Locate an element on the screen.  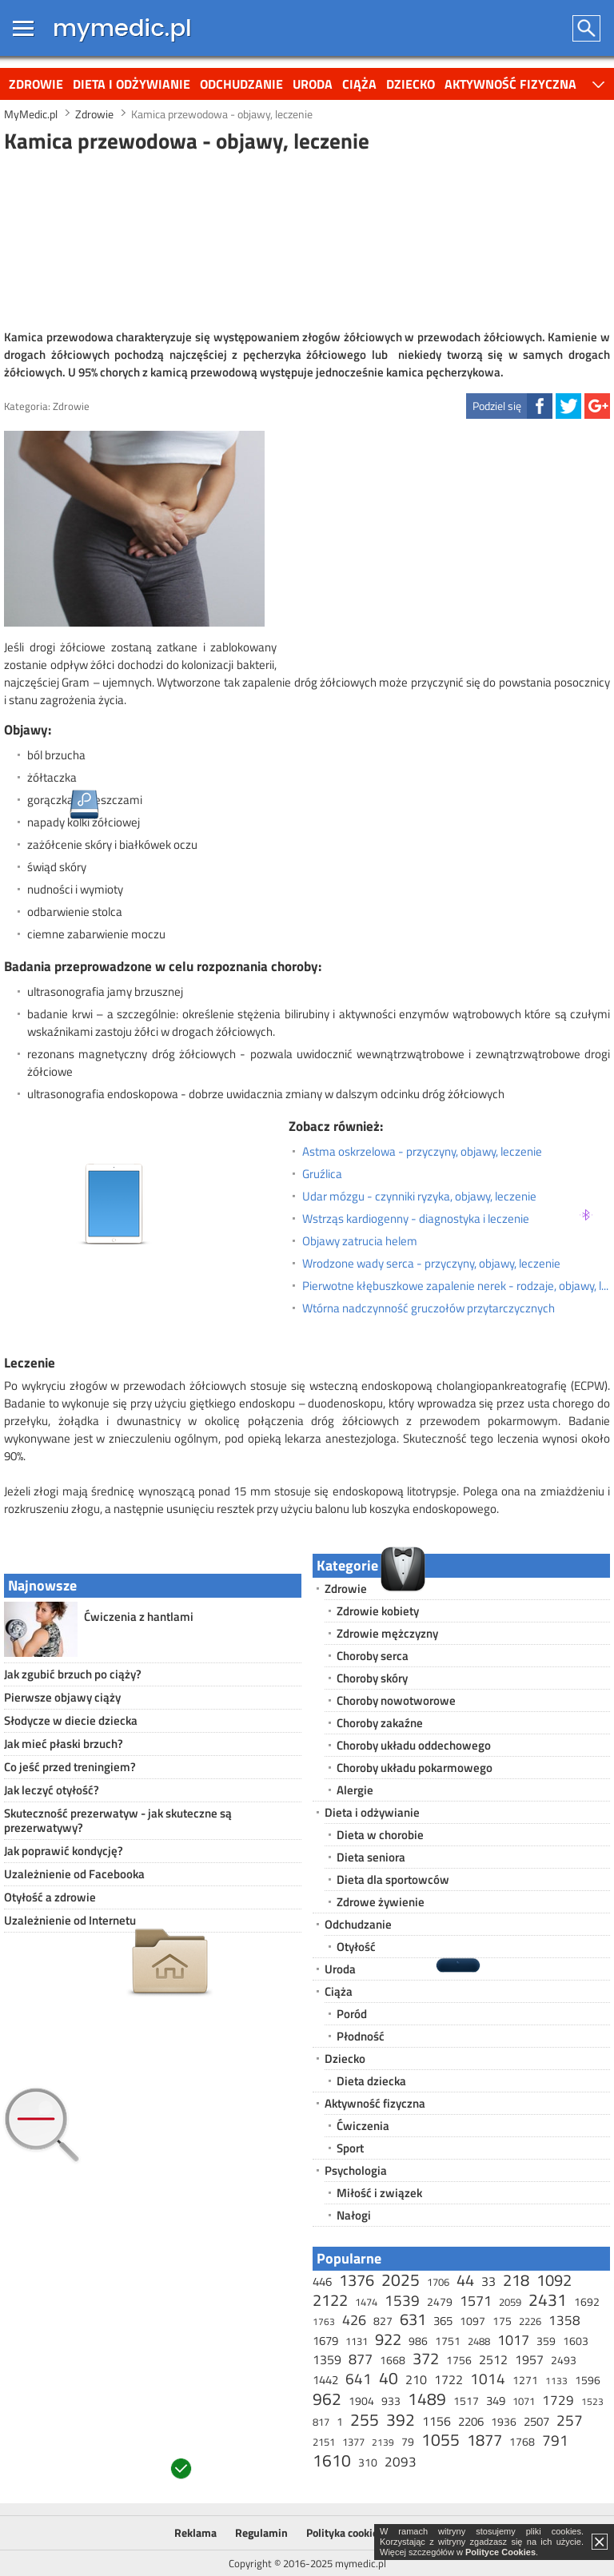
bluetooth is enabled and active is located at coordinates (586, 1215).